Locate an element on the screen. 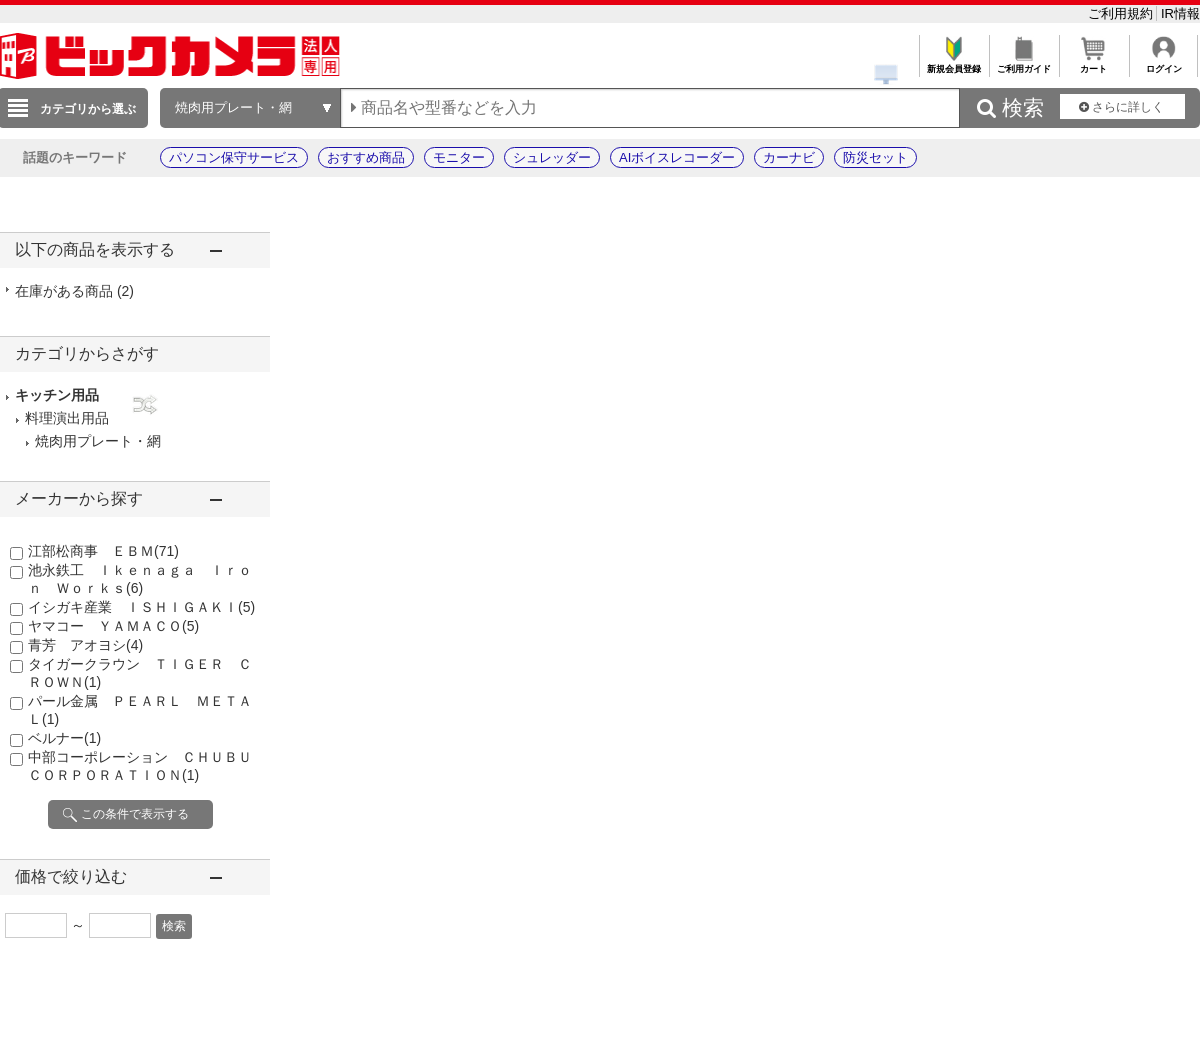 This screenshot has width=1200, height=1048. shuffle playlist or music queue is located at coordinates (145, 404).